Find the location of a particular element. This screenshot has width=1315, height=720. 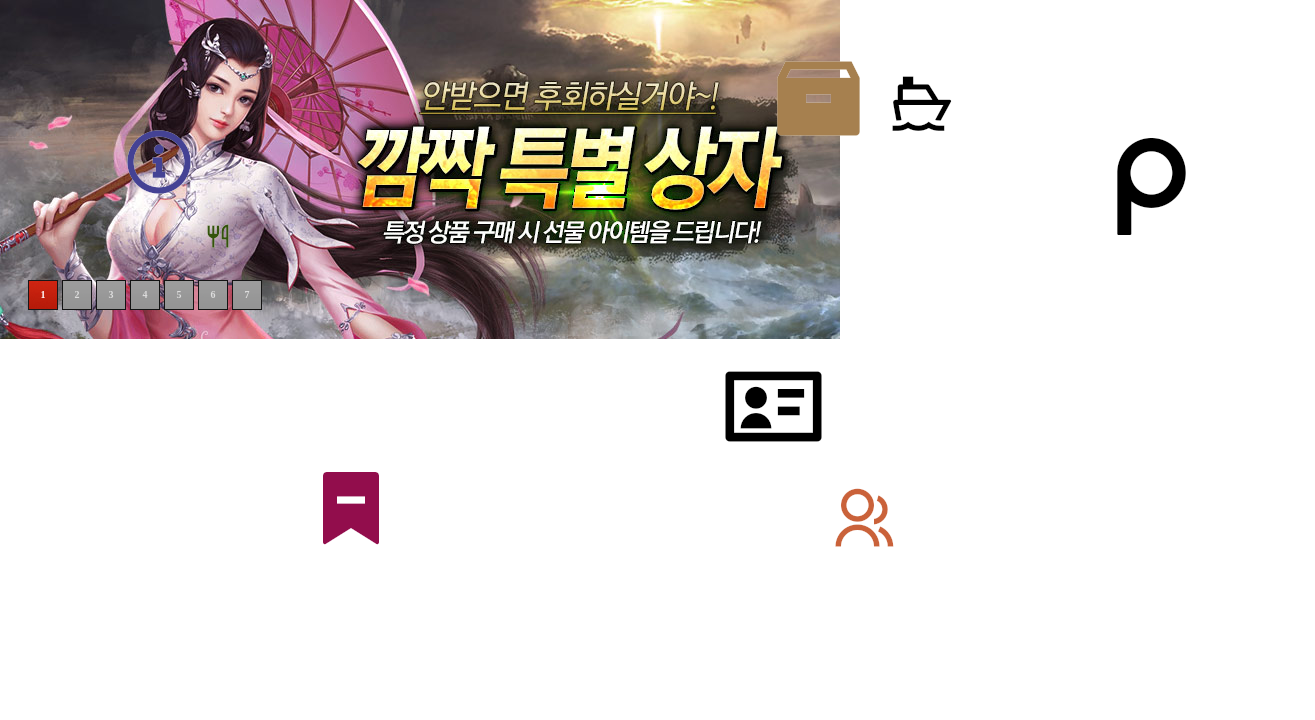

view more information or details is located at coordinates (159, 162).